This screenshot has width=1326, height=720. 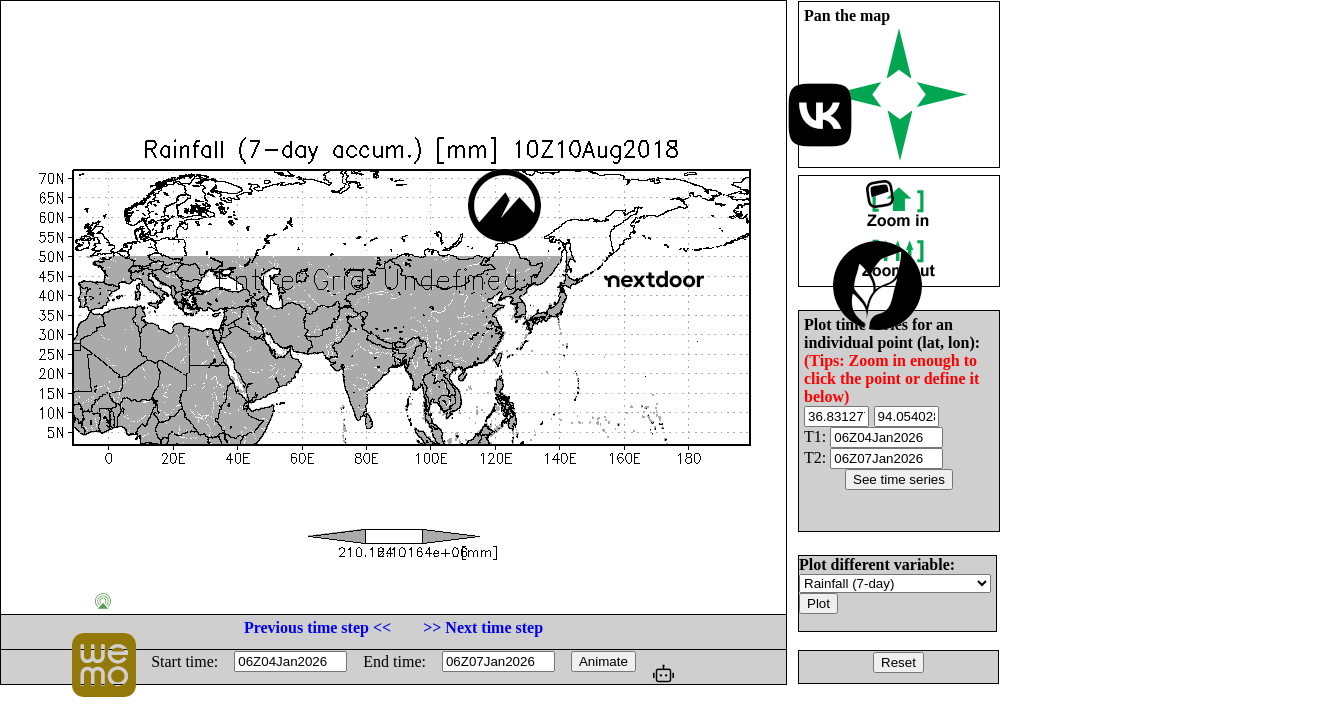 What do you see at coordinates (104, 665) in the screenshot?
I see `open the Wemo smart home app` at bounding box center [104, 665].